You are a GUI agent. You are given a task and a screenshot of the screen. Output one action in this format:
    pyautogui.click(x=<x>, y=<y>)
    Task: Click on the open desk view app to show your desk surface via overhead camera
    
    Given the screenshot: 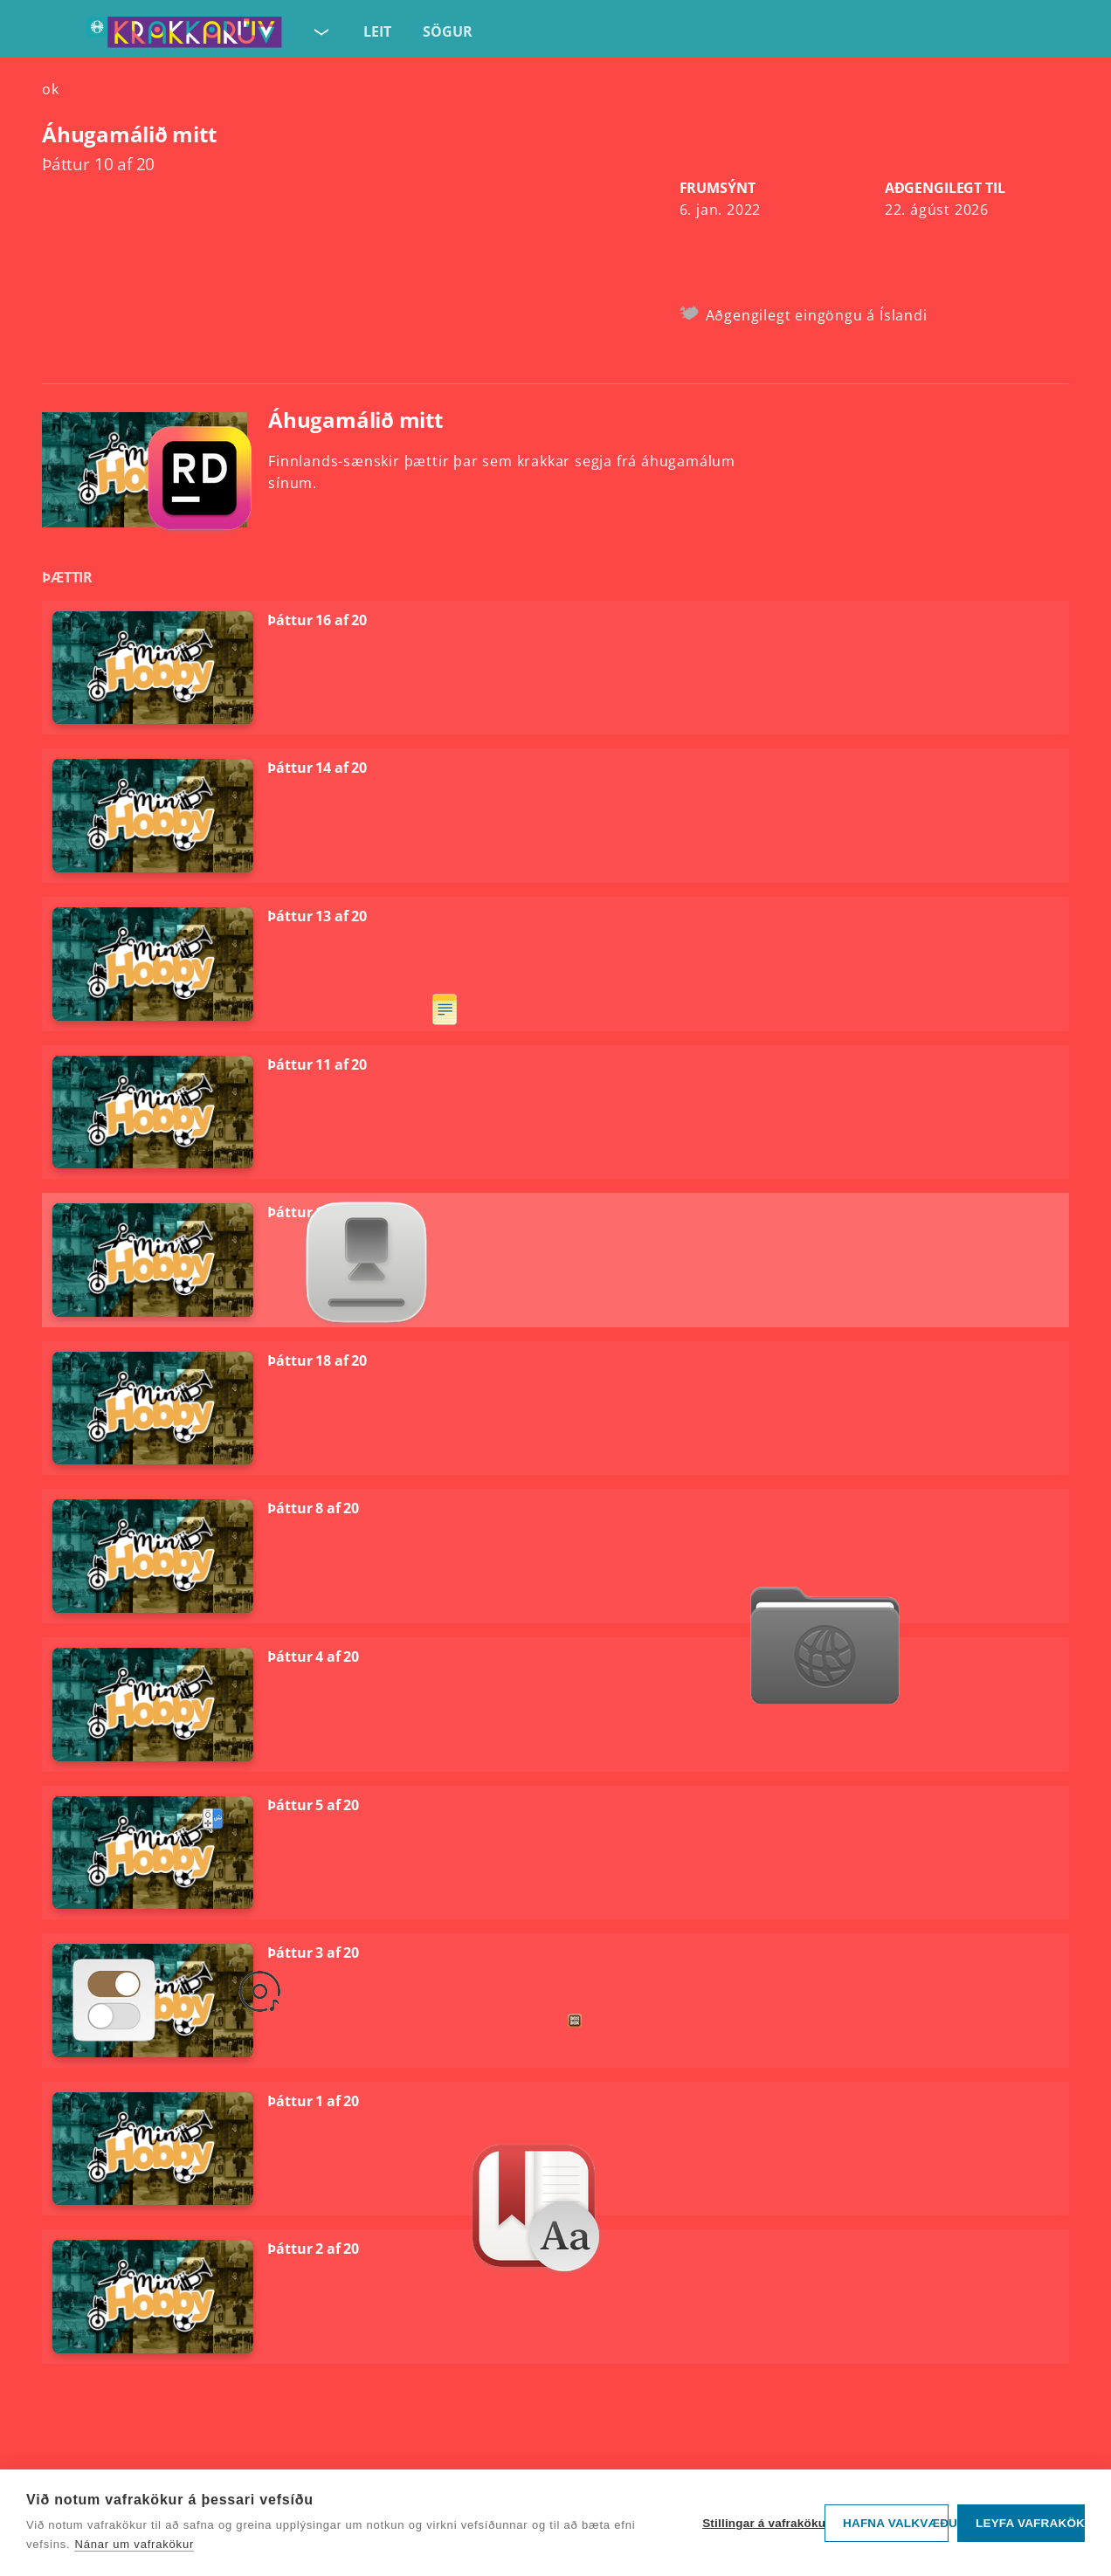 What is the action you would take?
    pyautogui.click(x=366, y=1262)
    